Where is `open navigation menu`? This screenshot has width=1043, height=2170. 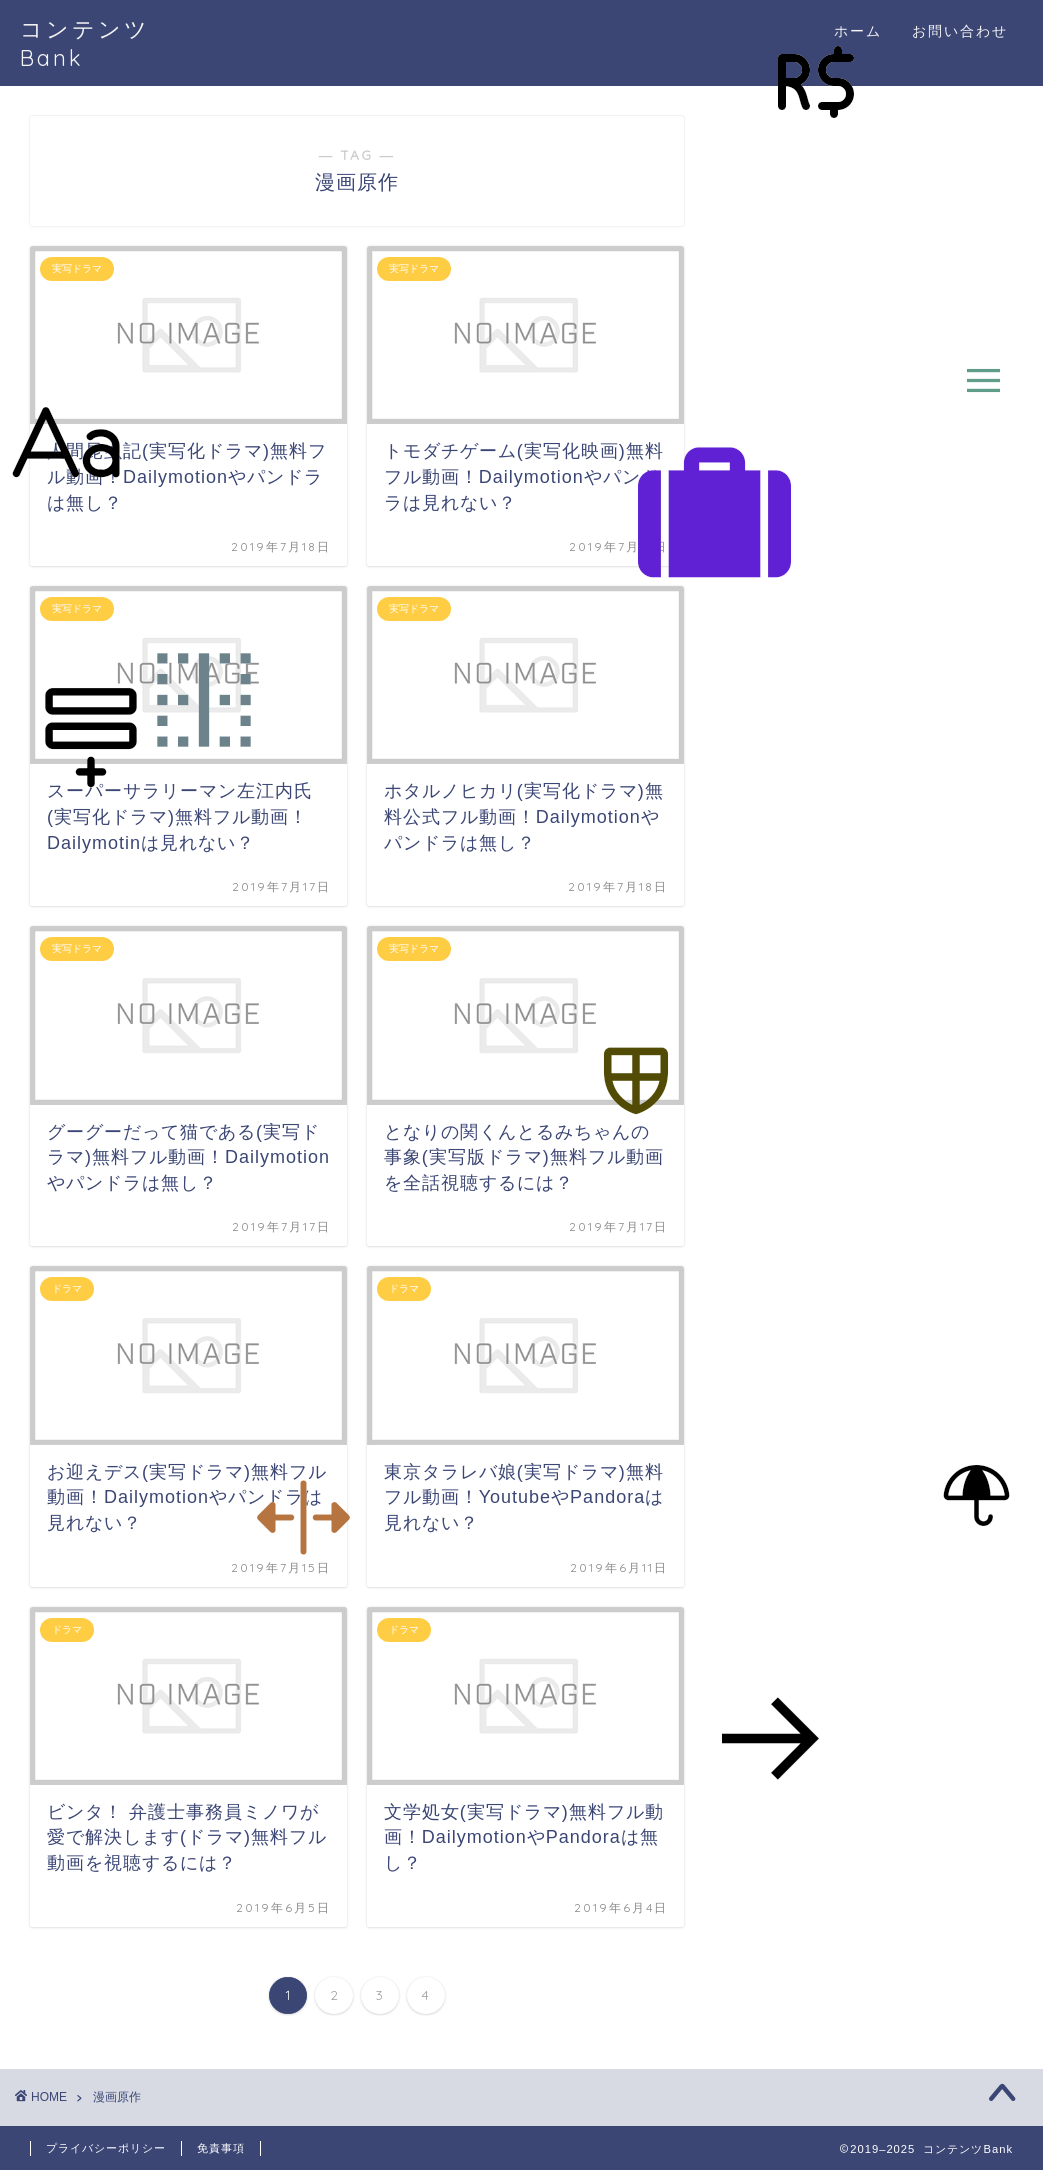 open navigation menu is located at coordinates (983, 380).